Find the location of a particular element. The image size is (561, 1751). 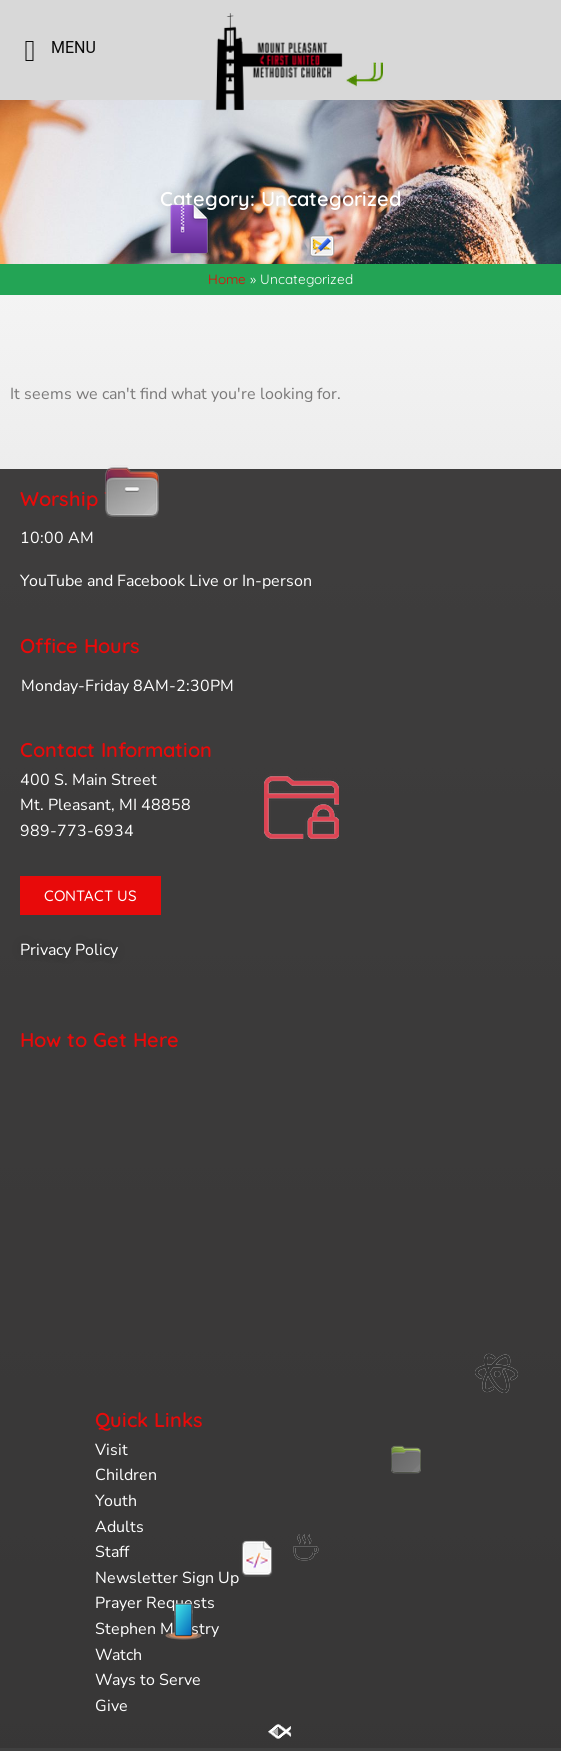

encrypted vault folder access error is located at coordinates (301, 807).